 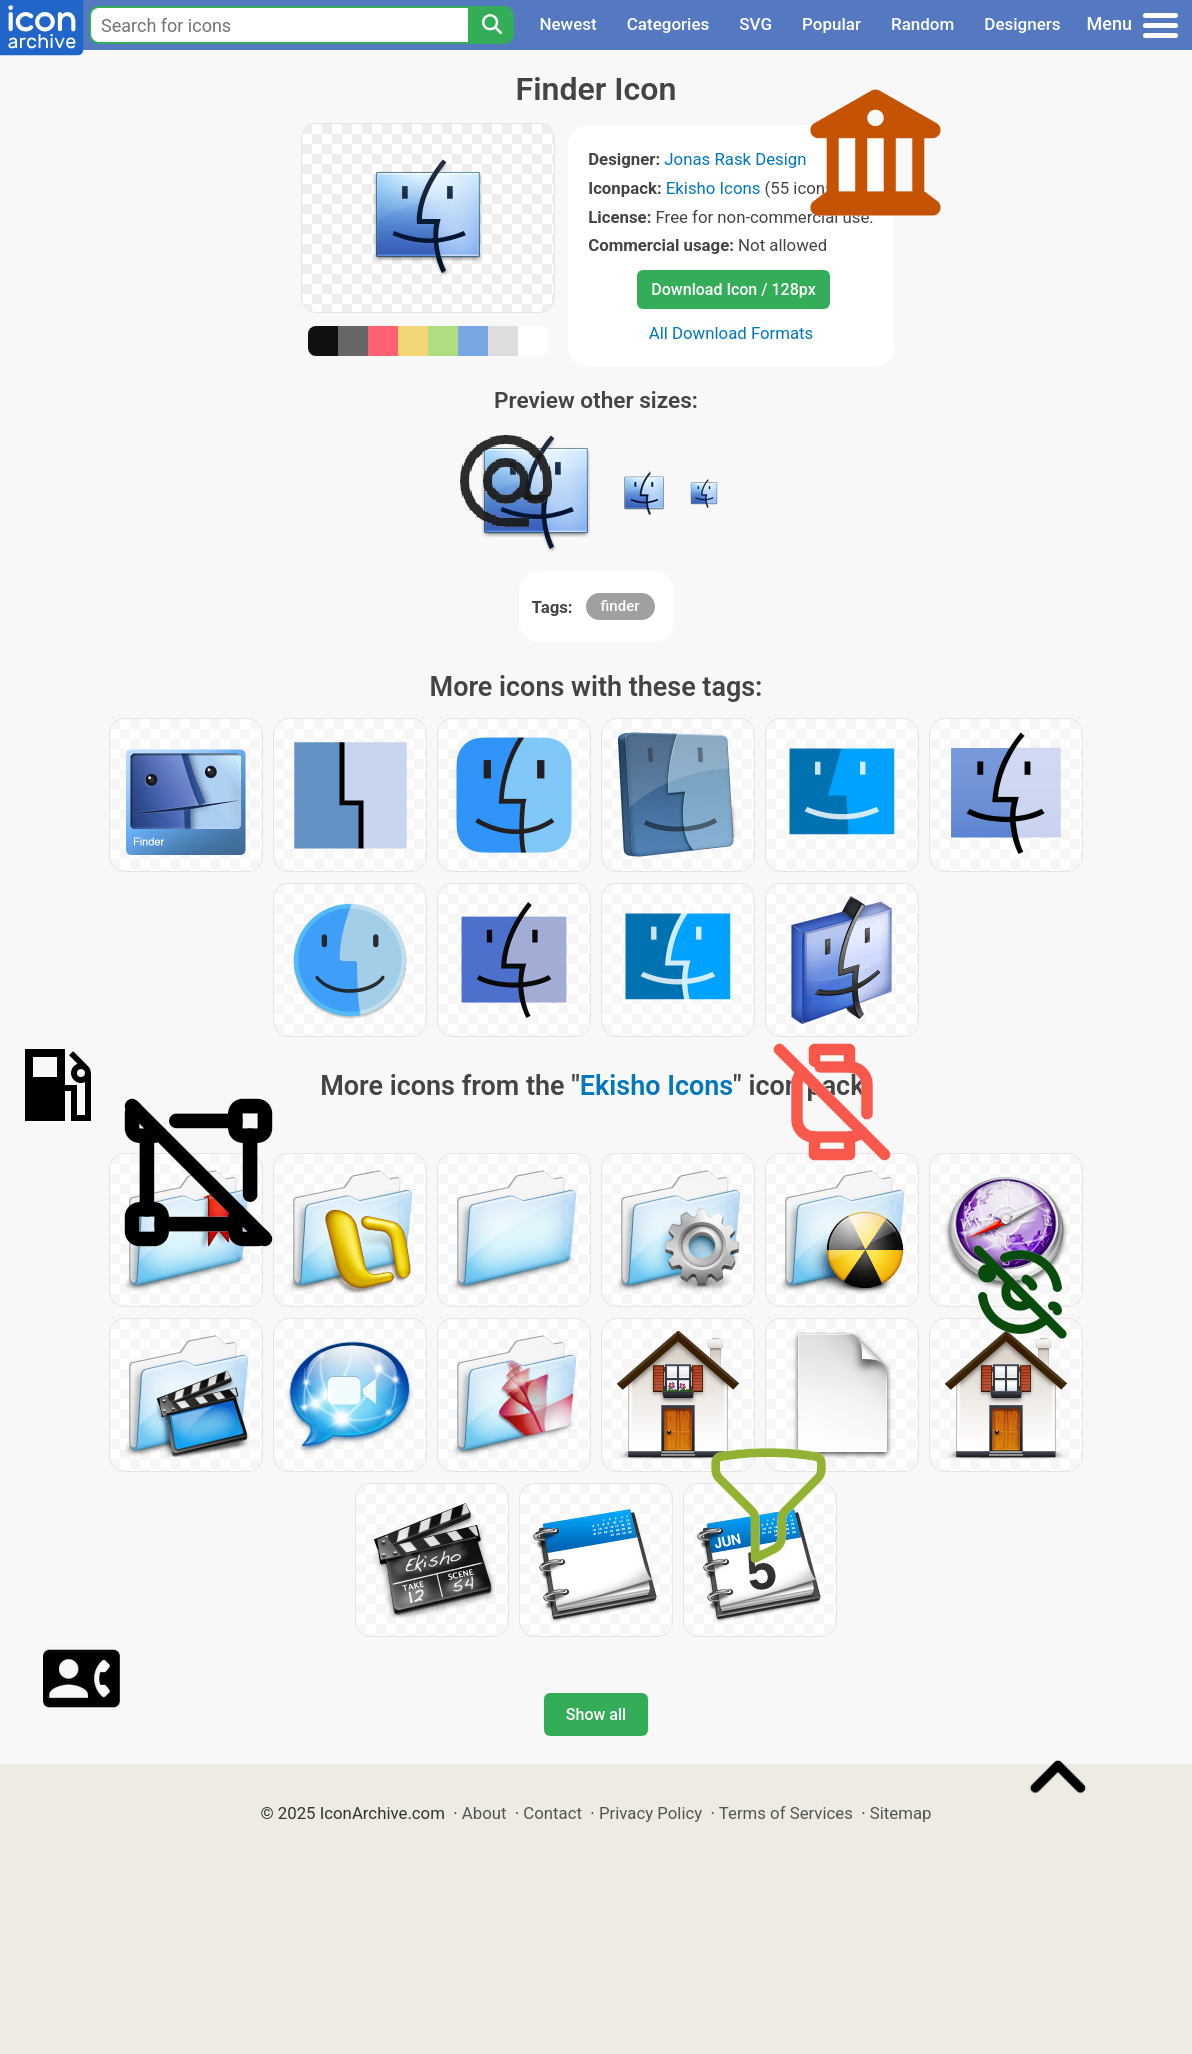 I want to click on find nearby gas stations, so click(x=57, y=1085).